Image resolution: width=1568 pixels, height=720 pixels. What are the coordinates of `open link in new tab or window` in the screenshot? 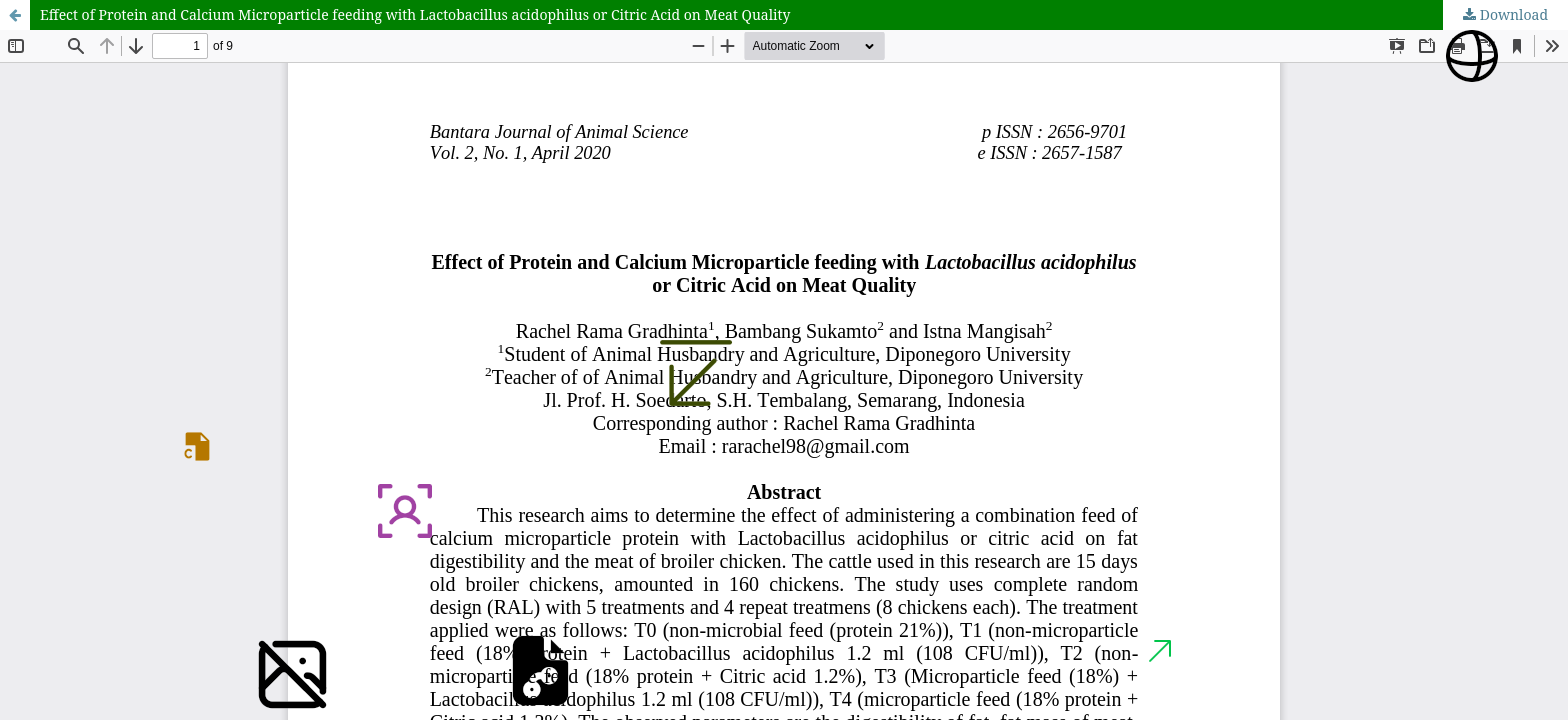 It's located at (1160, 651).